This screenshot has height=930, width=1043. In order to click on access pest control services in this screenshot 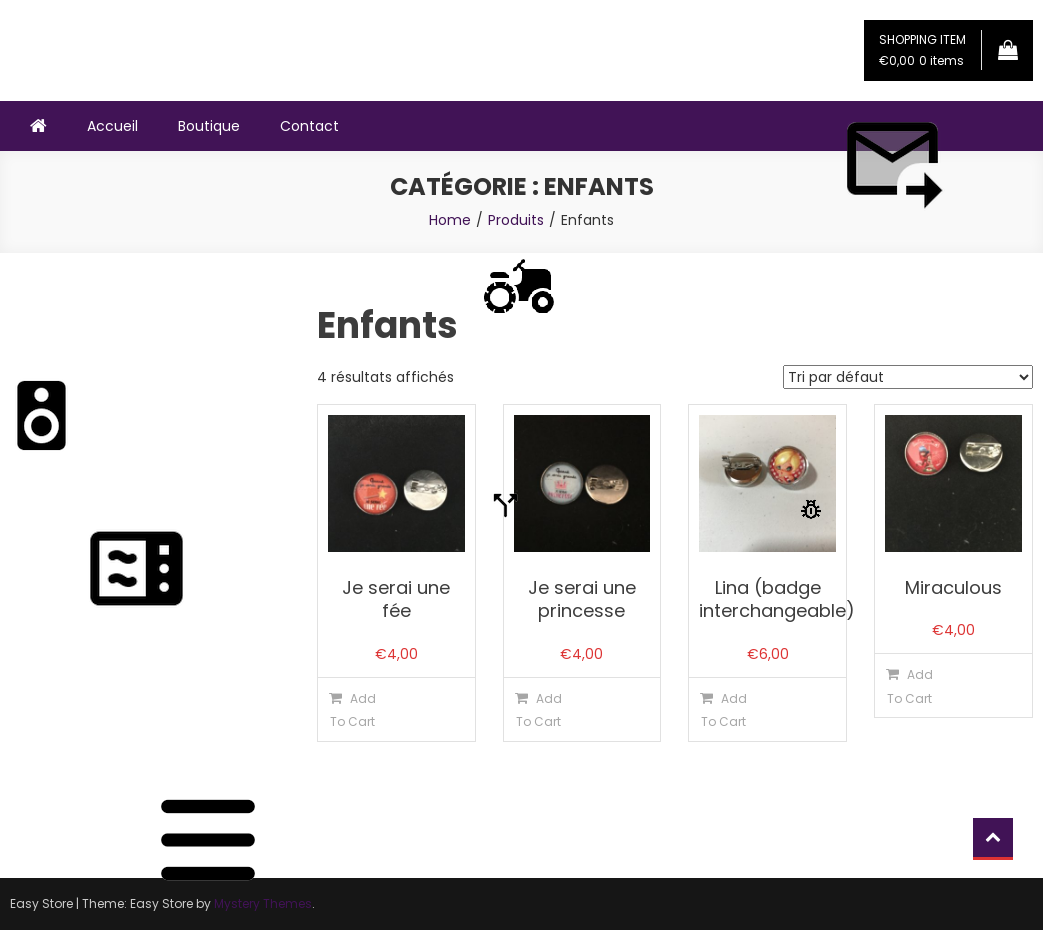, I will do `click(811, 509)`.